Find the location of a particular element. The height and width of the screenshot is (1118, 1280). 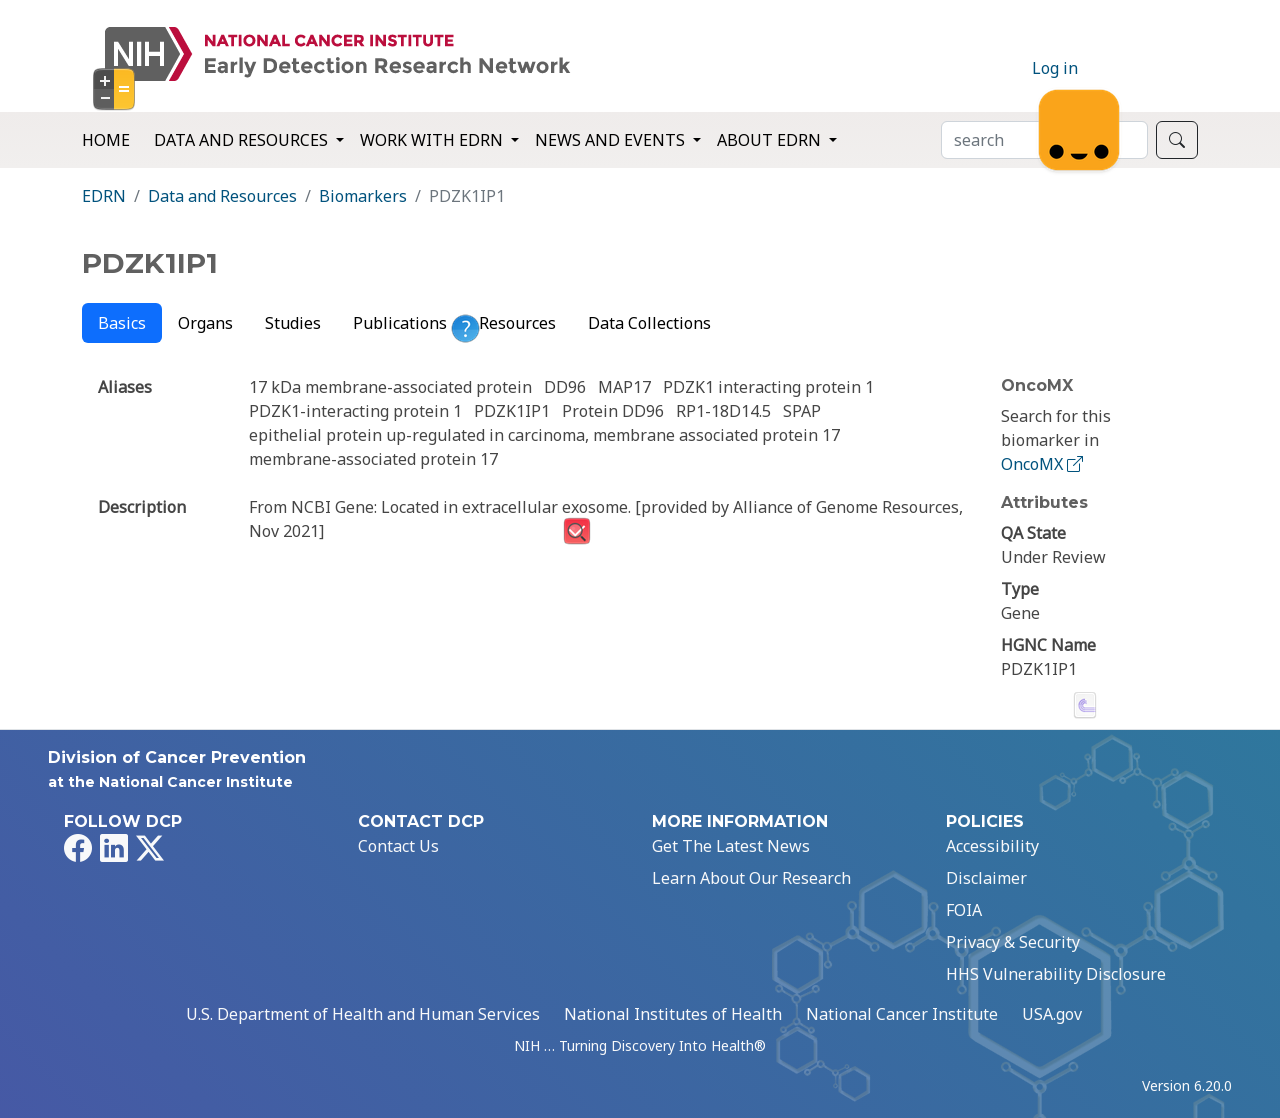

access help documentation and support is located at coordinates (465, 328).